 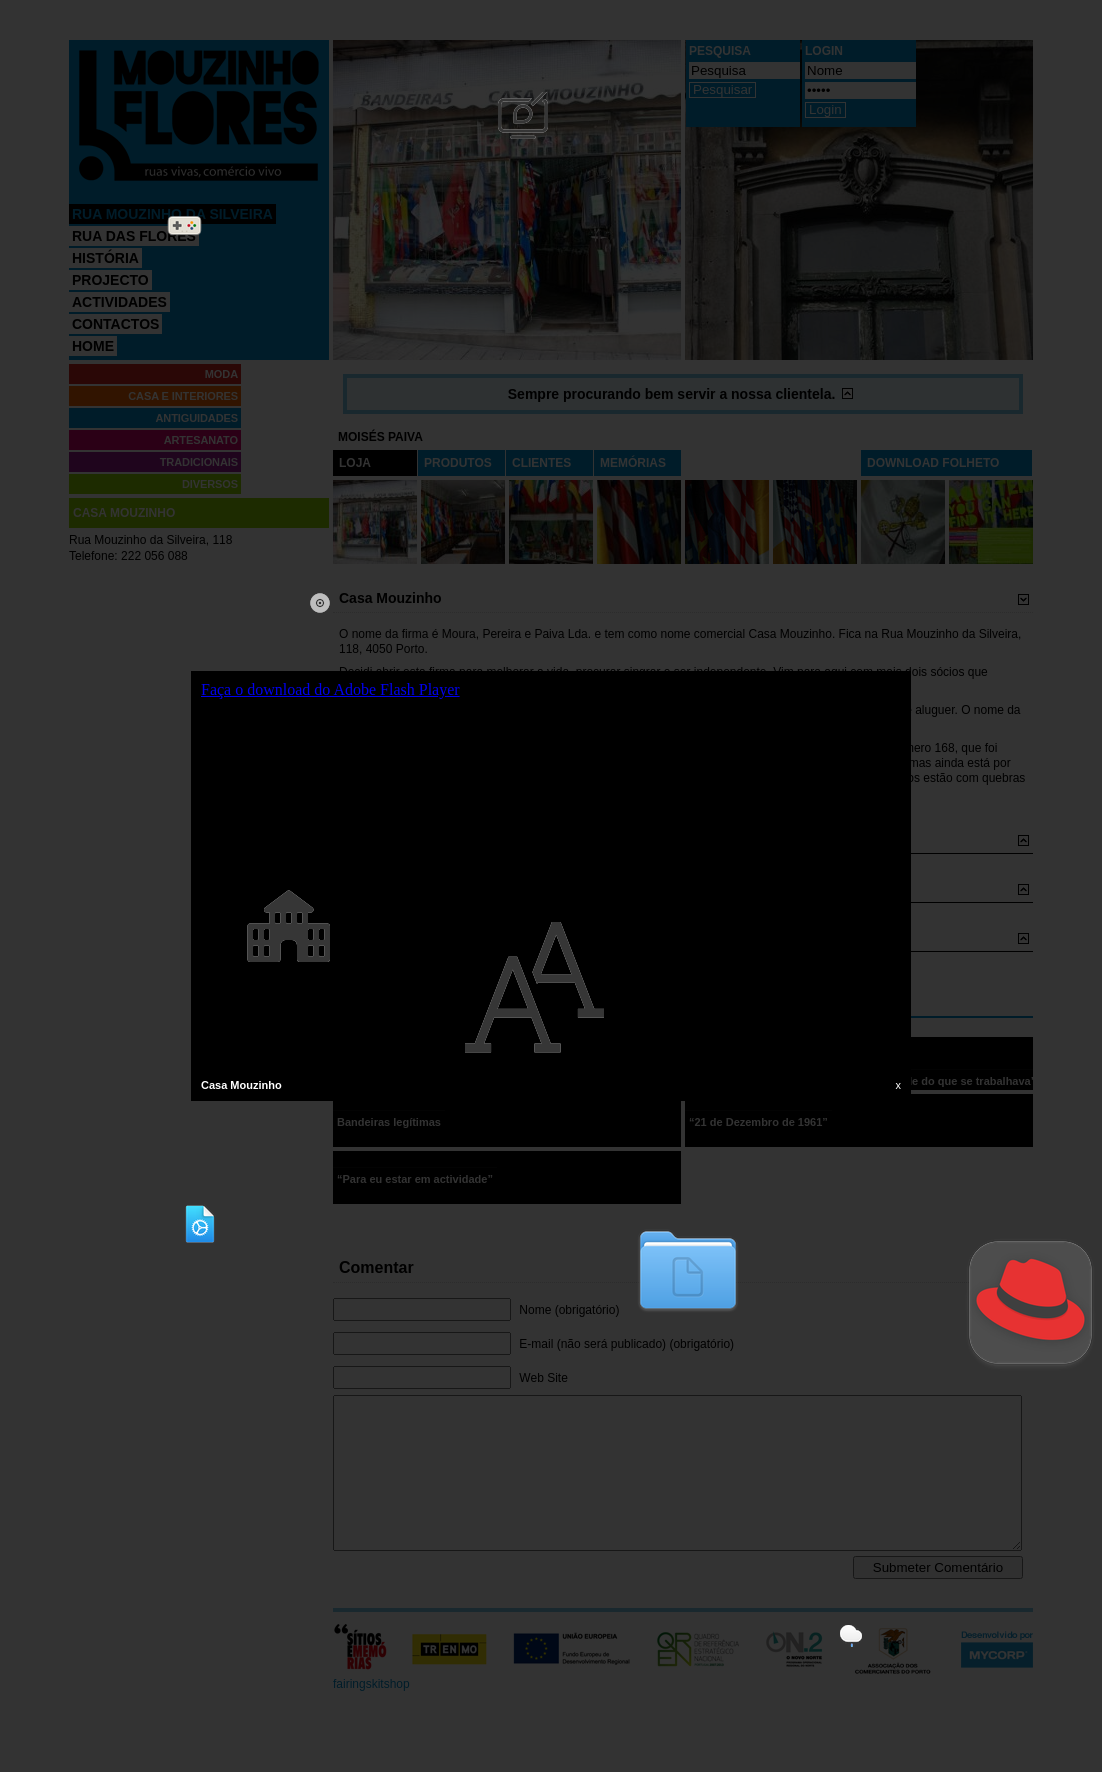 What do you see at coordinates (320, 603) in the screenshot?
I see `audio CD or optical disc media` at bounding box center [320, 603].